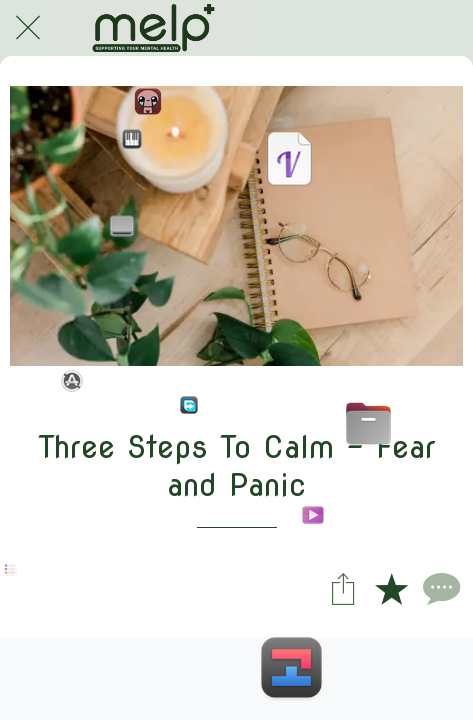 This screenshot has width=473, height=720. Describe the element at coordinates (148, 101) in the screenshot. I see `launch the binding of isaac: rebirth game` at that location.